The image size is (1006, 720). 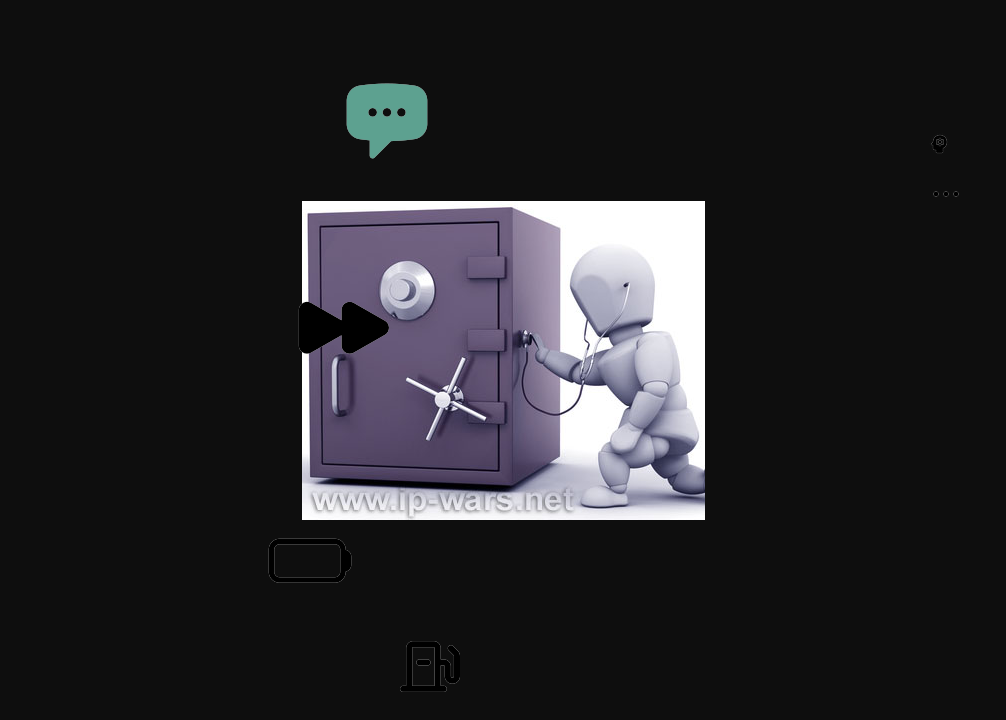 I want to click on view more options, so click(x=946, y=194).